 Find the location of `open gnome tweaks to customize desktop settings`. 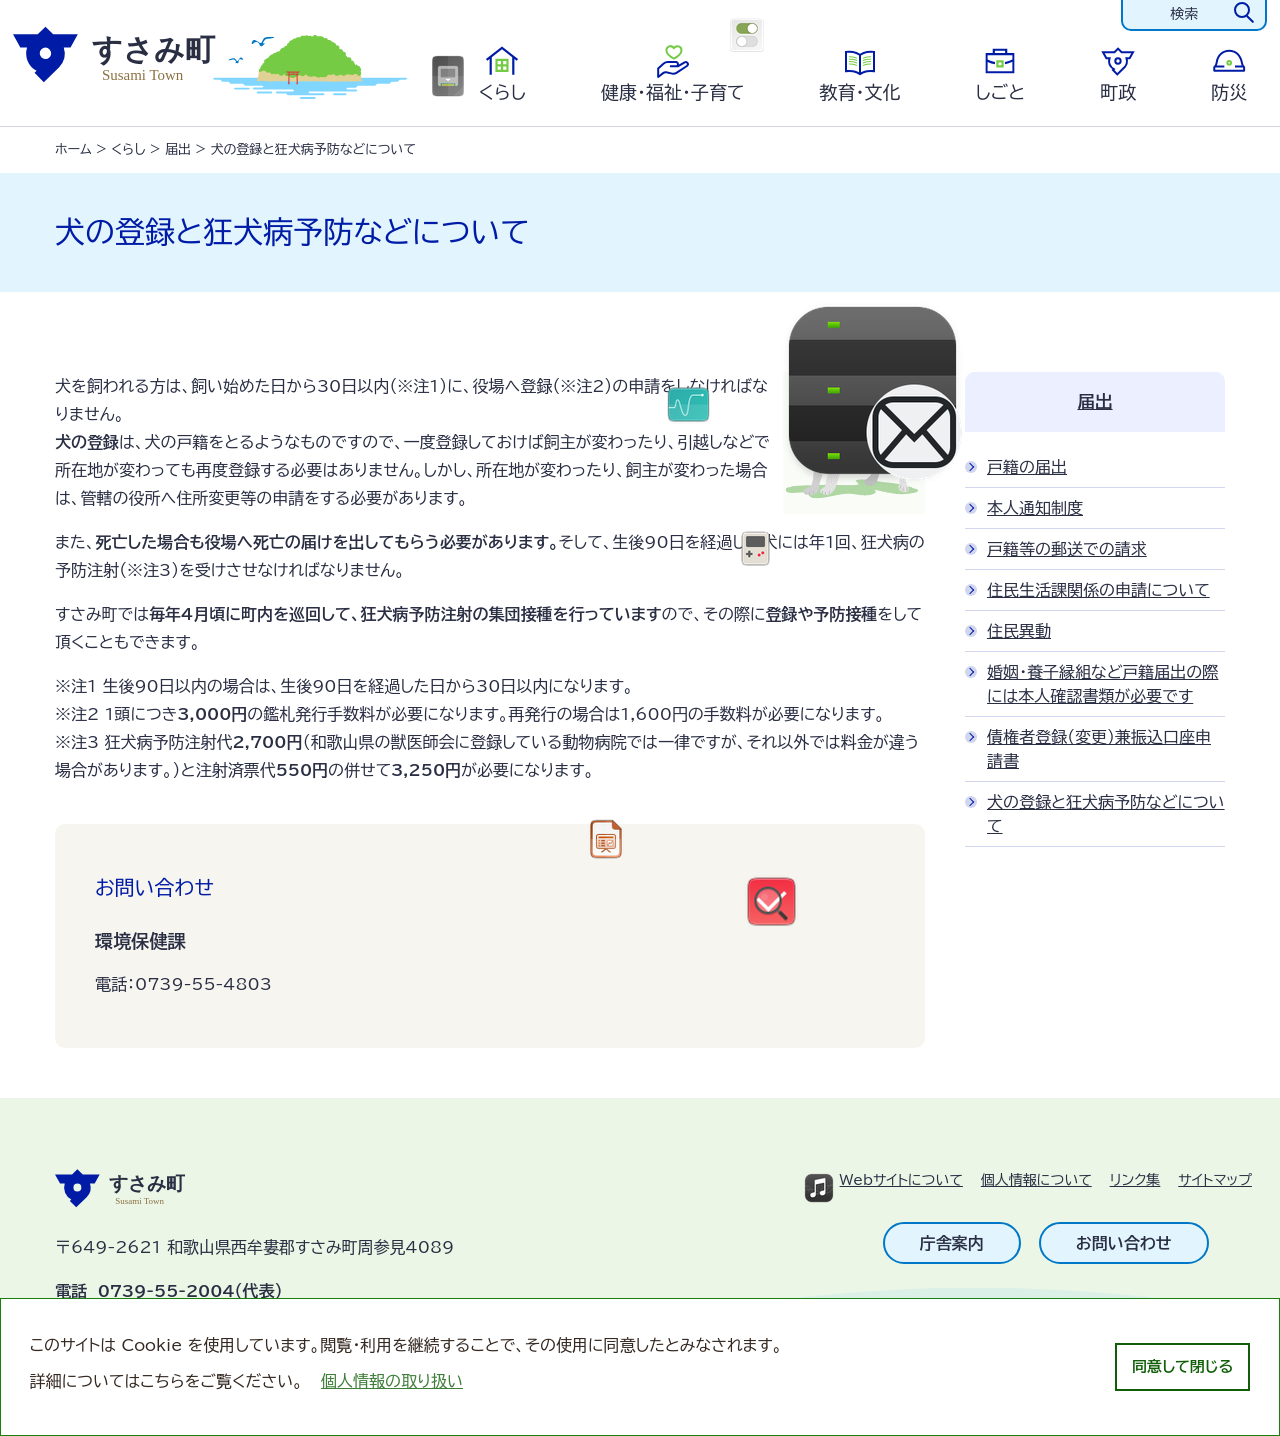

open gnome tweaks to customize desktop settings is located at coordinates (747, 35).